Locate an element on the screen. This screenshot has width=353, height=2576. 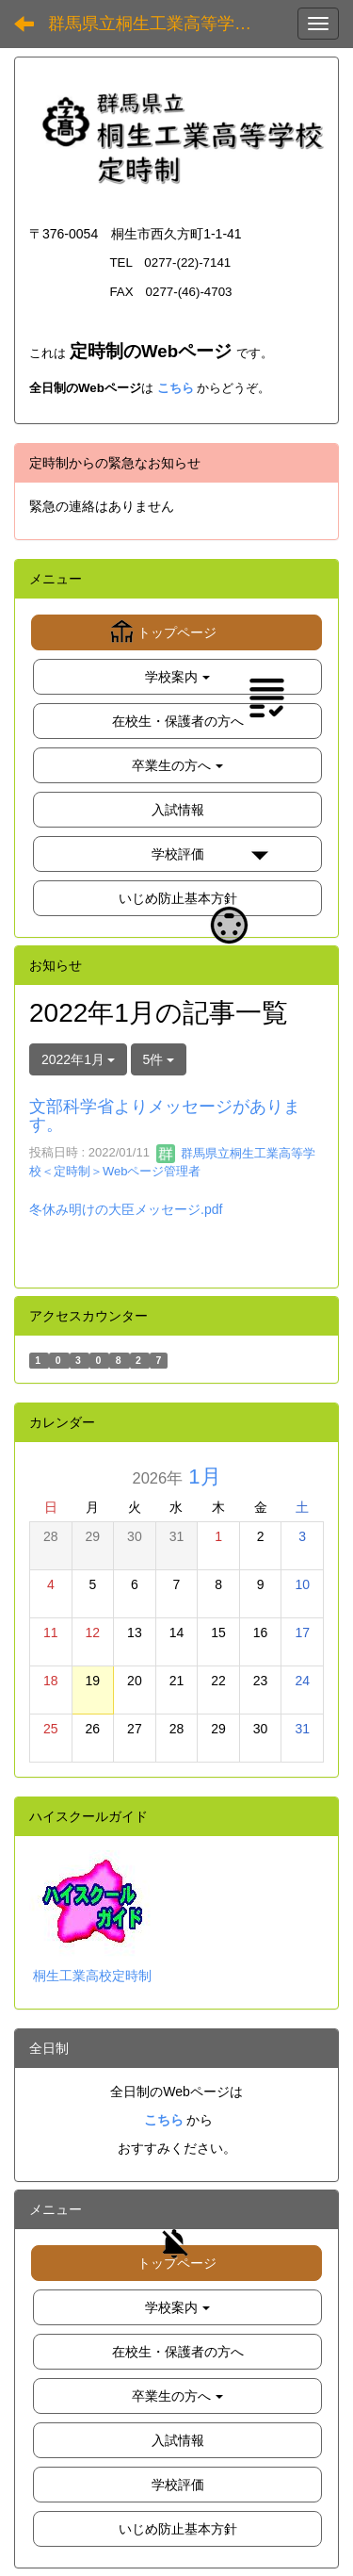
view grading or assessment results is located at coordinates (266, 697).